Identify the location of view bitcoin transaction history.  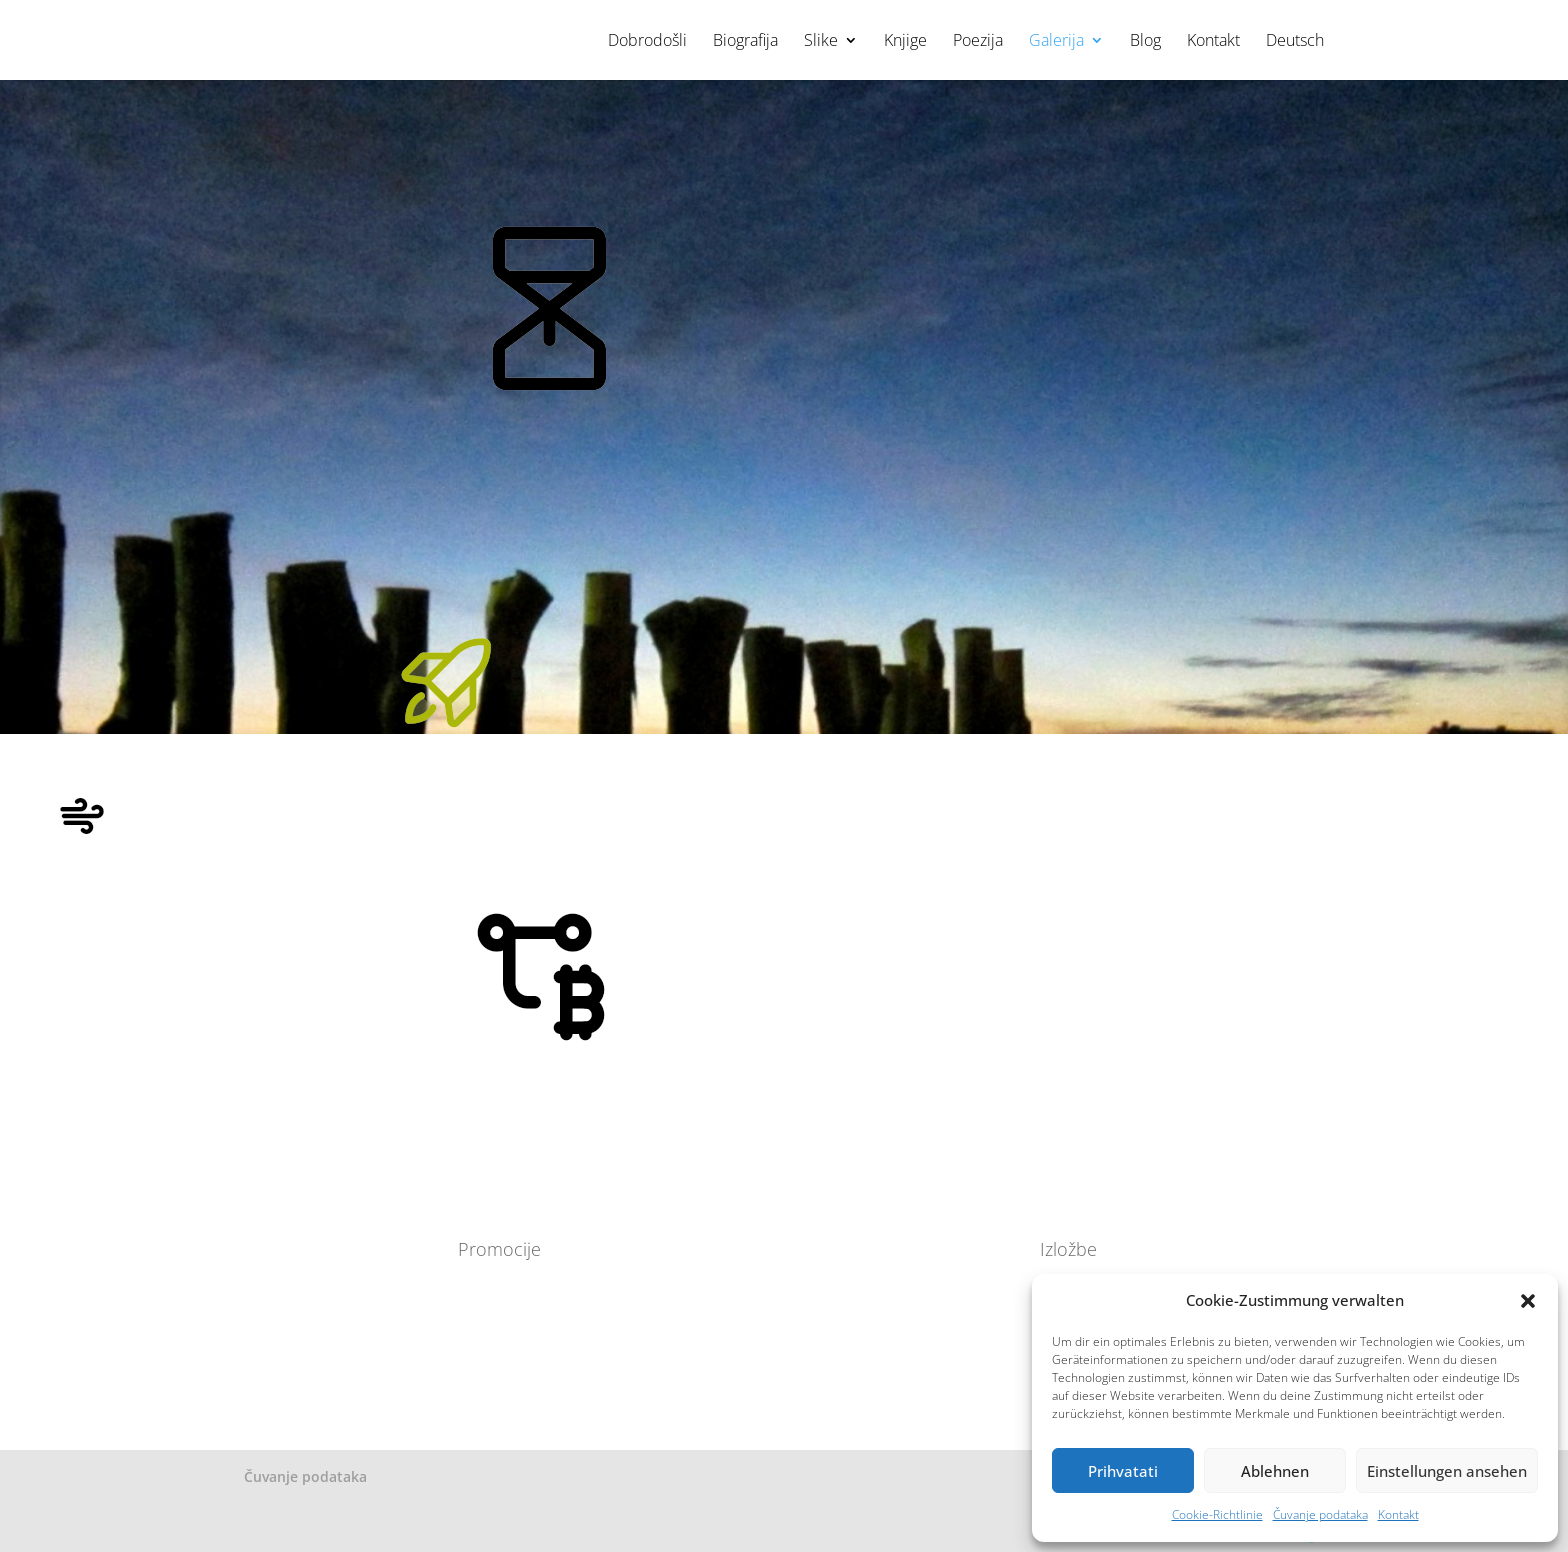
(541, 977).